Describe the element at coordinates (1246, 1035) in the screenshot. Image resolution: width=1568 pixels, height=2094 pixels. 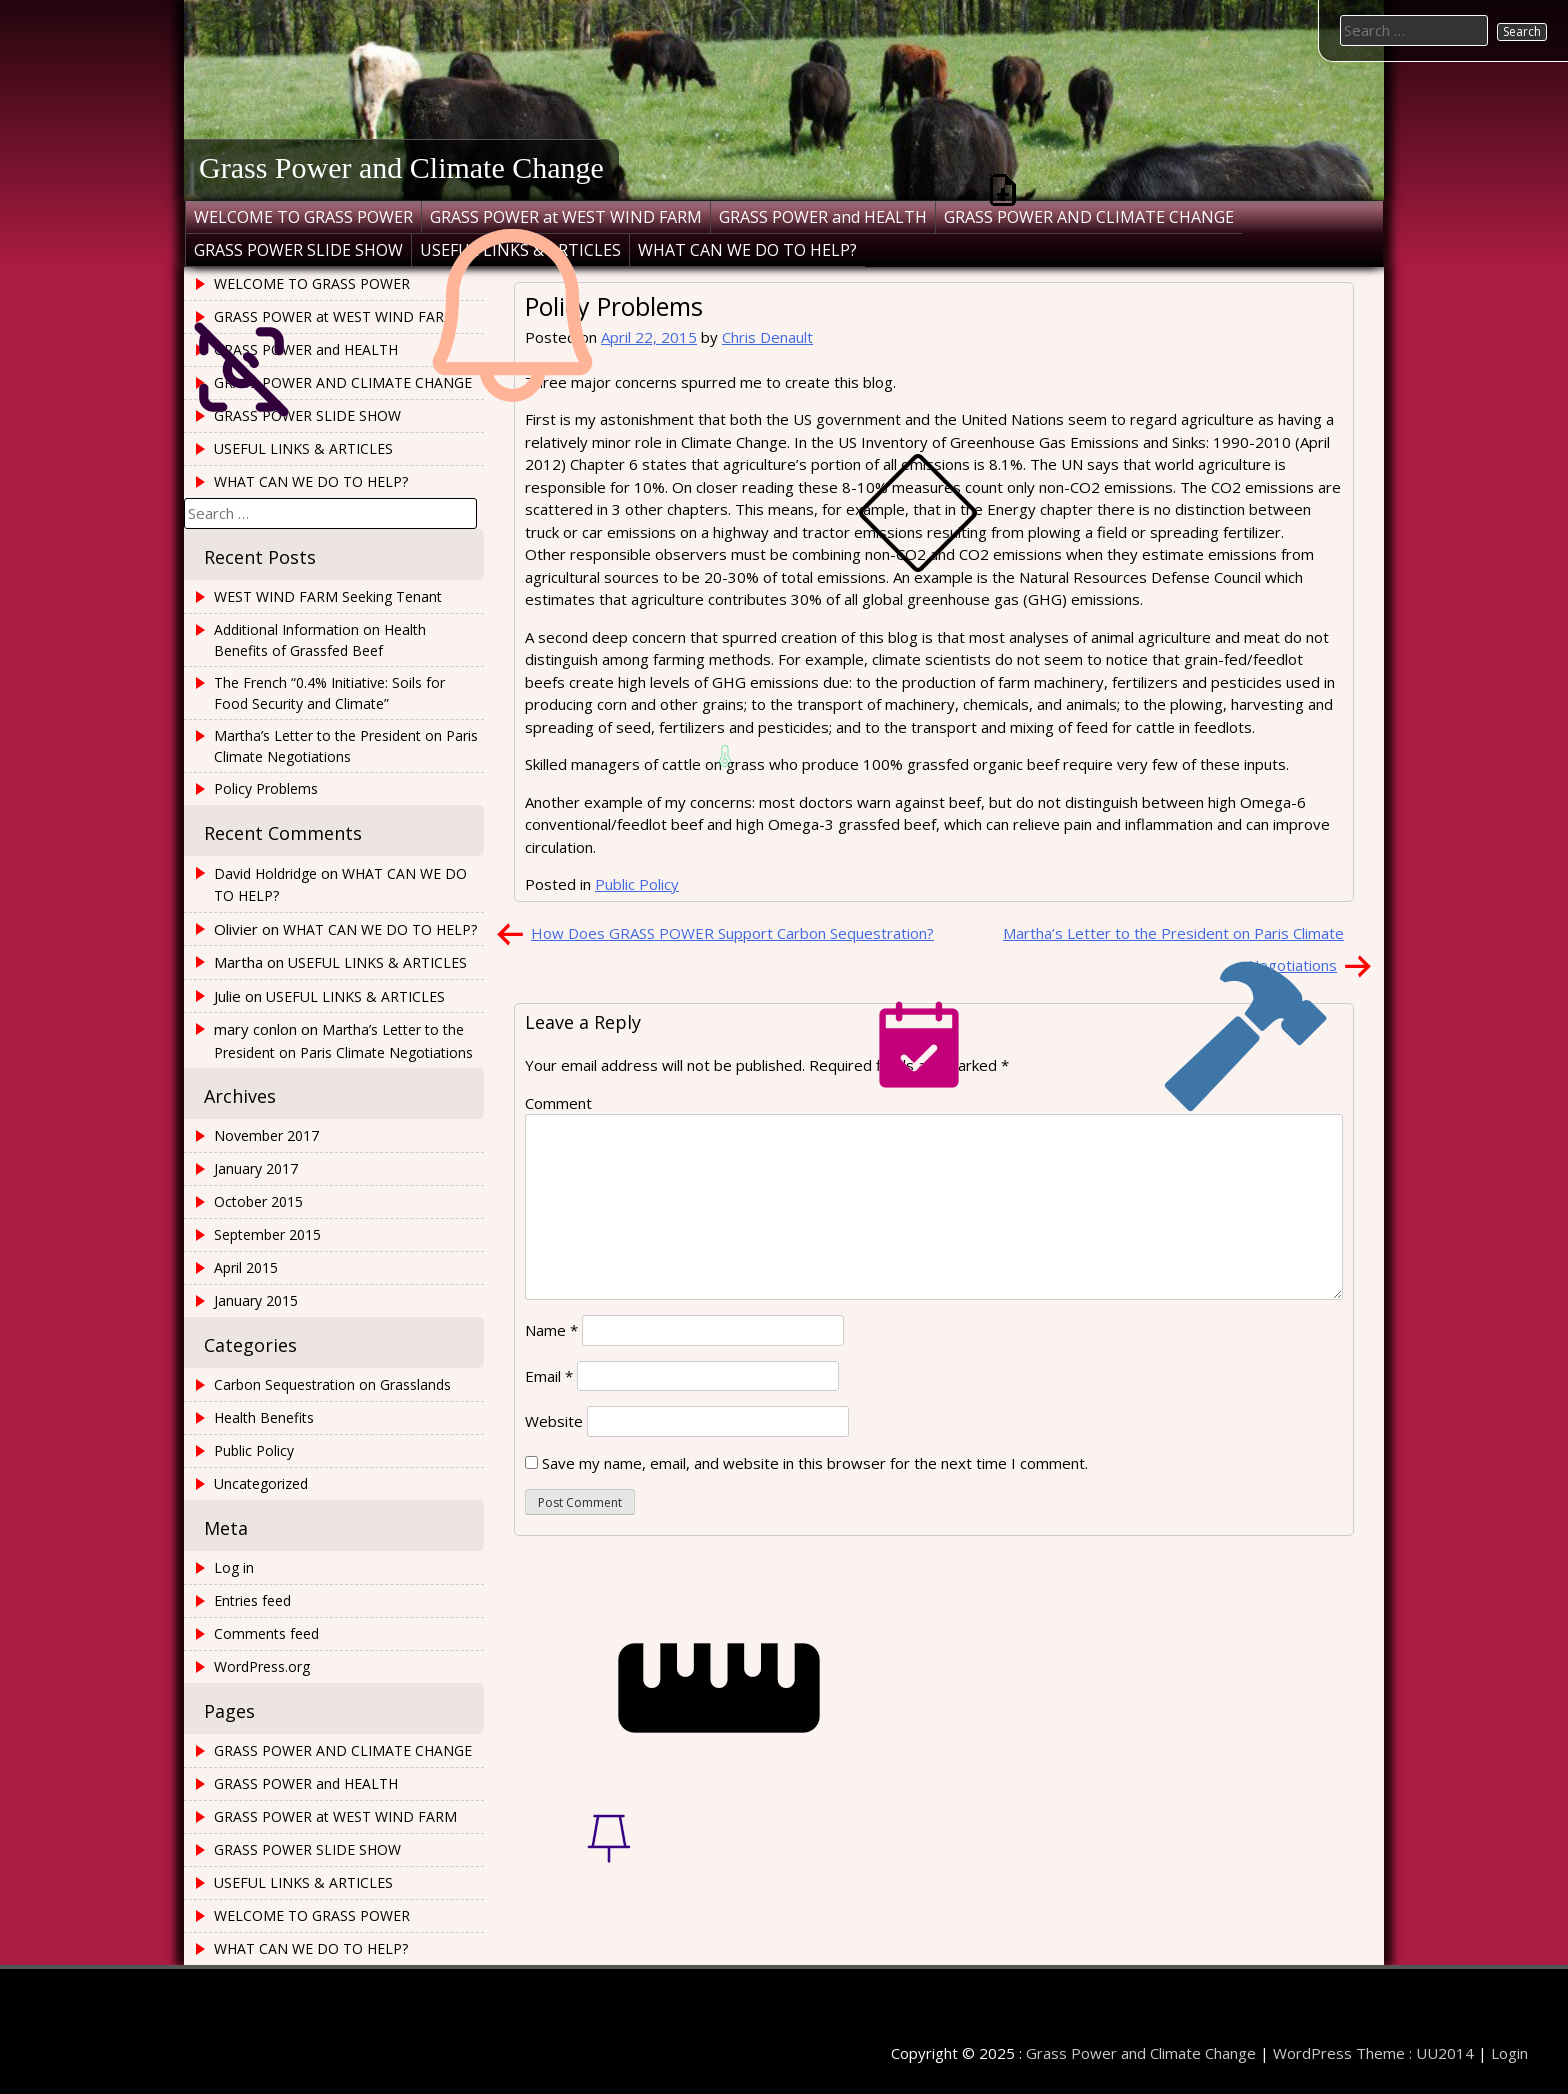
I see `access tools or settings` at that location.